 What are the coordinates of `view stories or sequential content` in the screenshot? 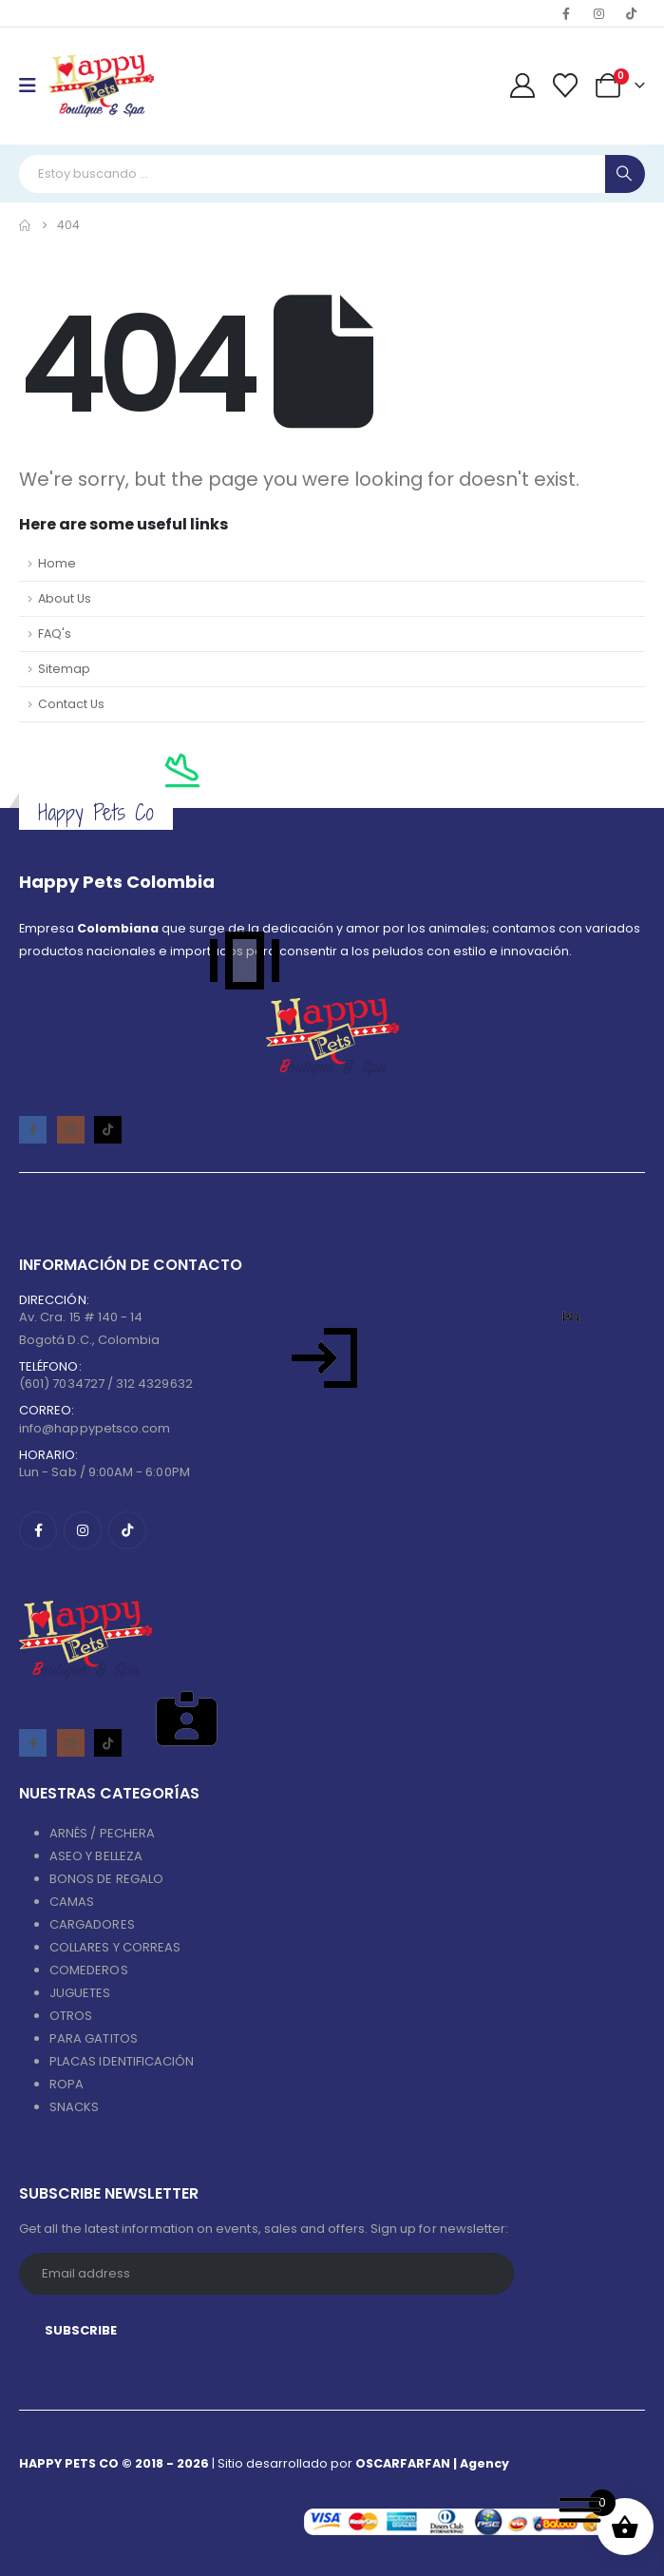 It's located at (244, 962).